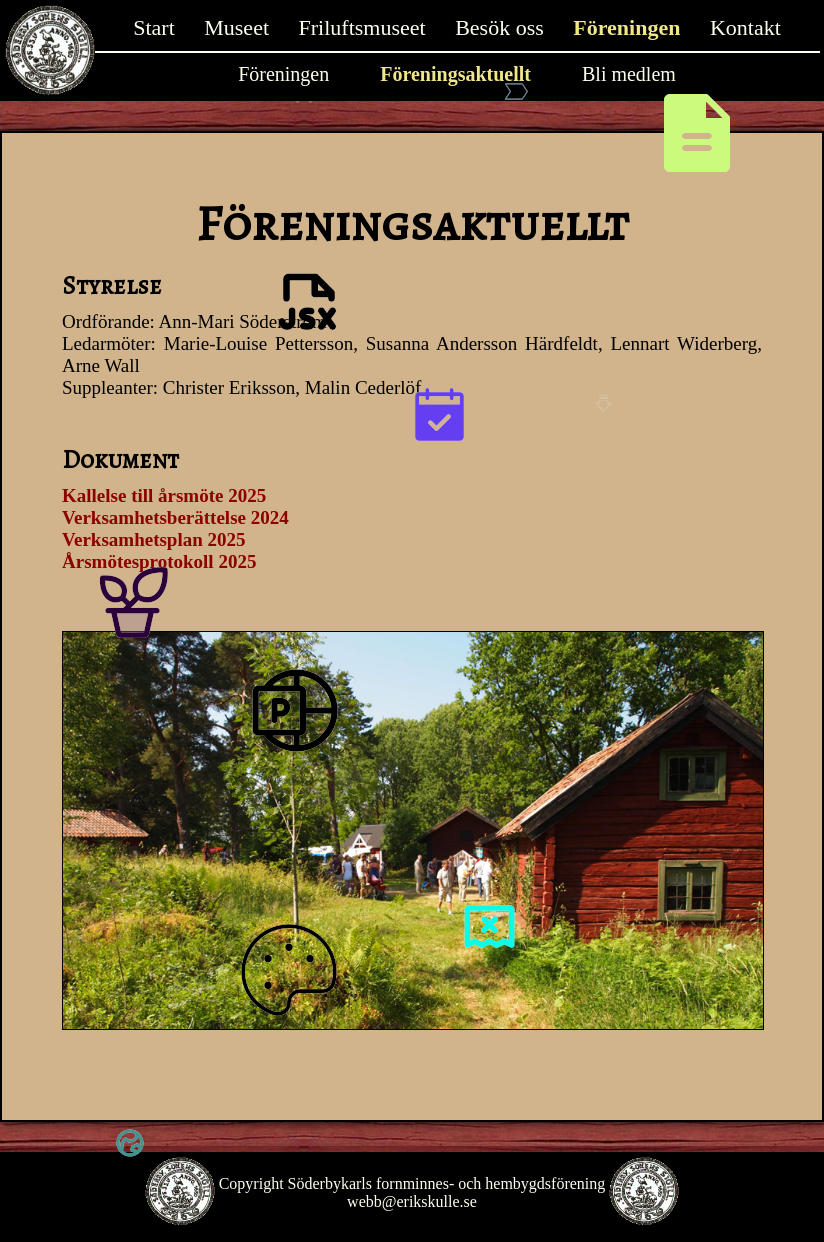  I want to click on open microsoft powerpoint, so click(293, 710).